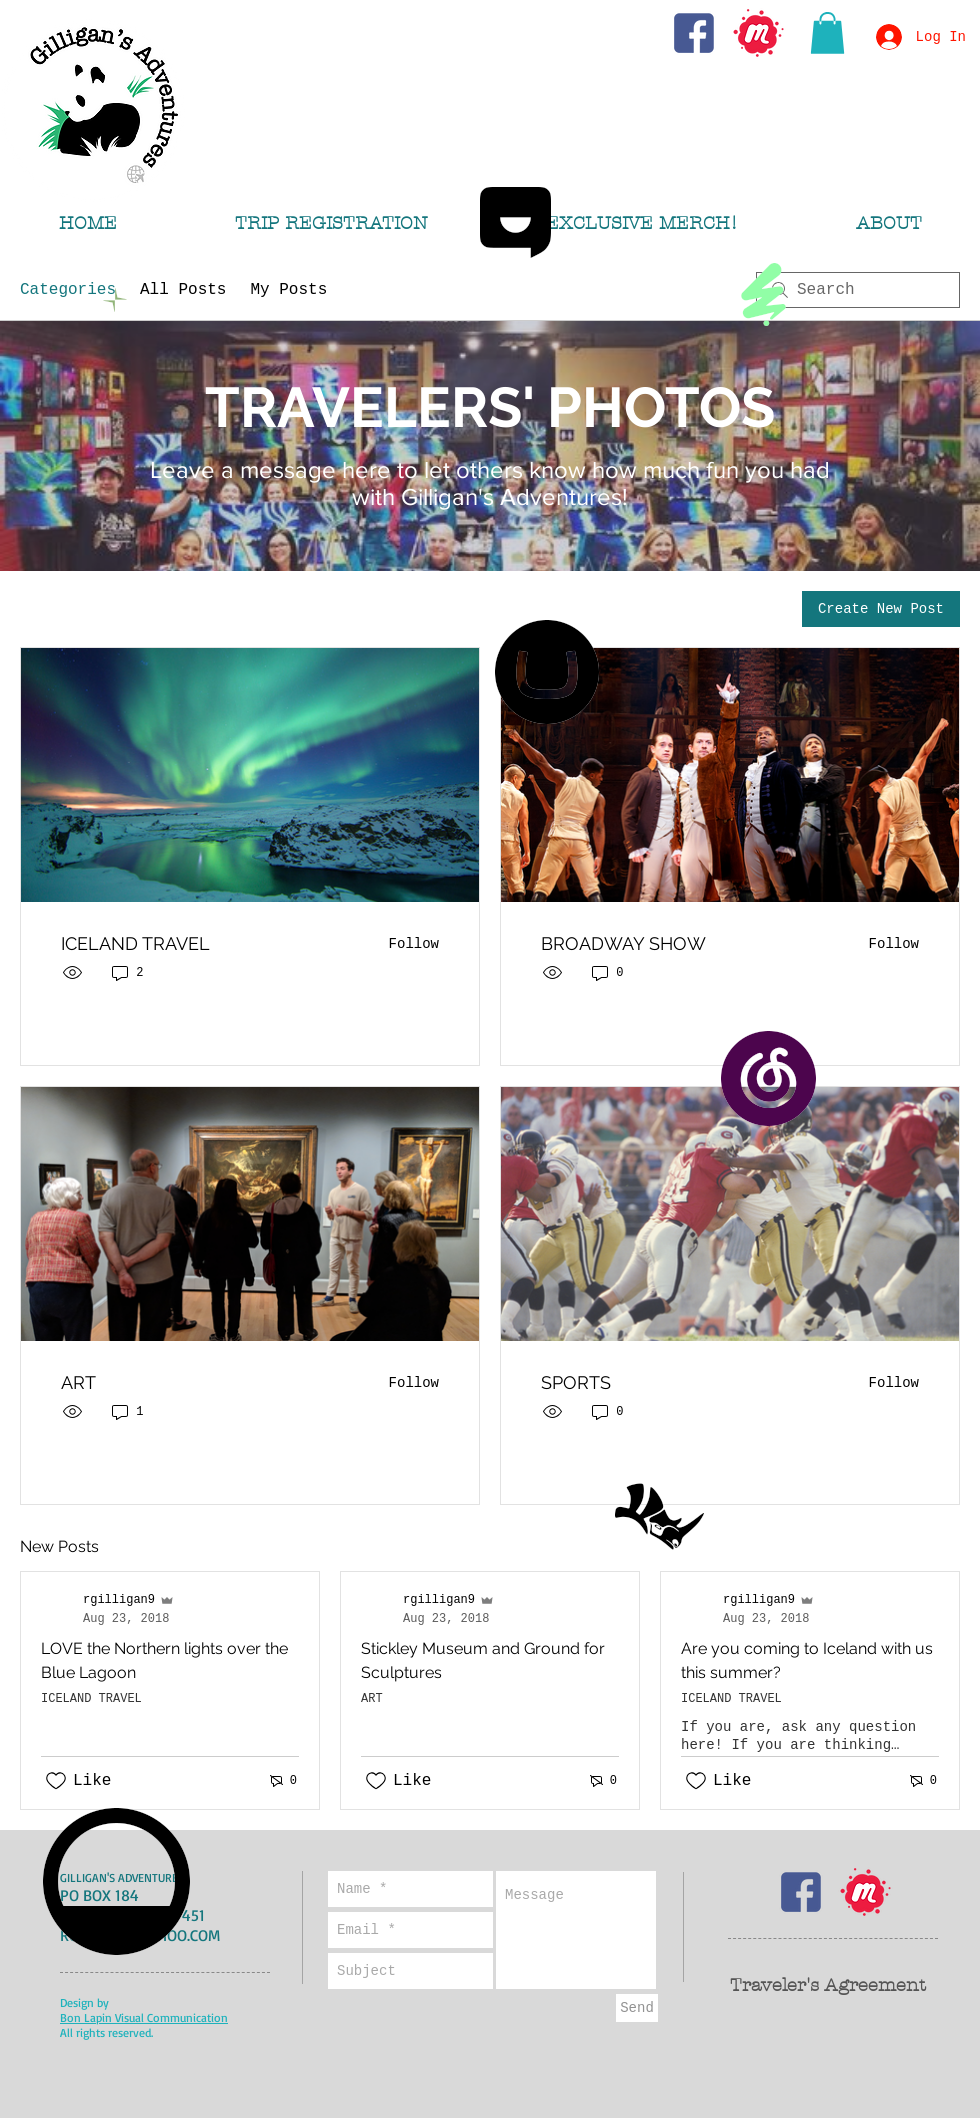 Image resolution: width=980 pixels, height=2118 pixels. Describe the element at coordinates (763, 294) in the screenshot. I see `visit envato marketplace` at that location.